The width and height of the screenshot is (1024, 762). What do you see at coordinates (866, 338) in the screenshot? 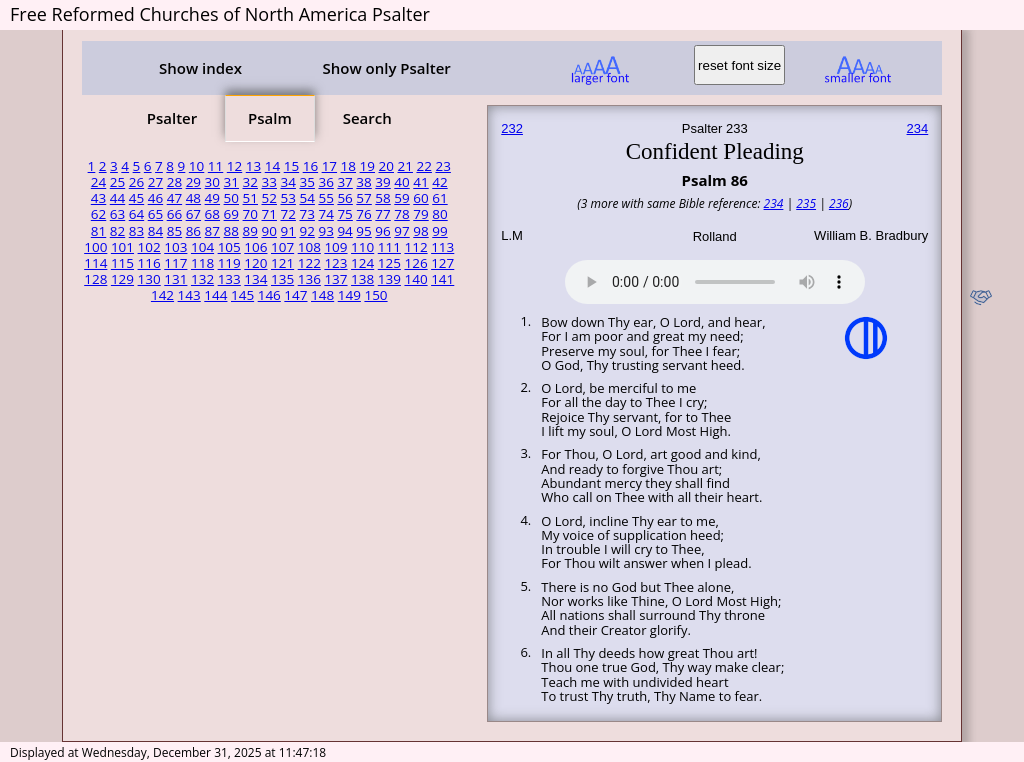
I see `toggle between light and dark mode` at bounding box center [866, 338].